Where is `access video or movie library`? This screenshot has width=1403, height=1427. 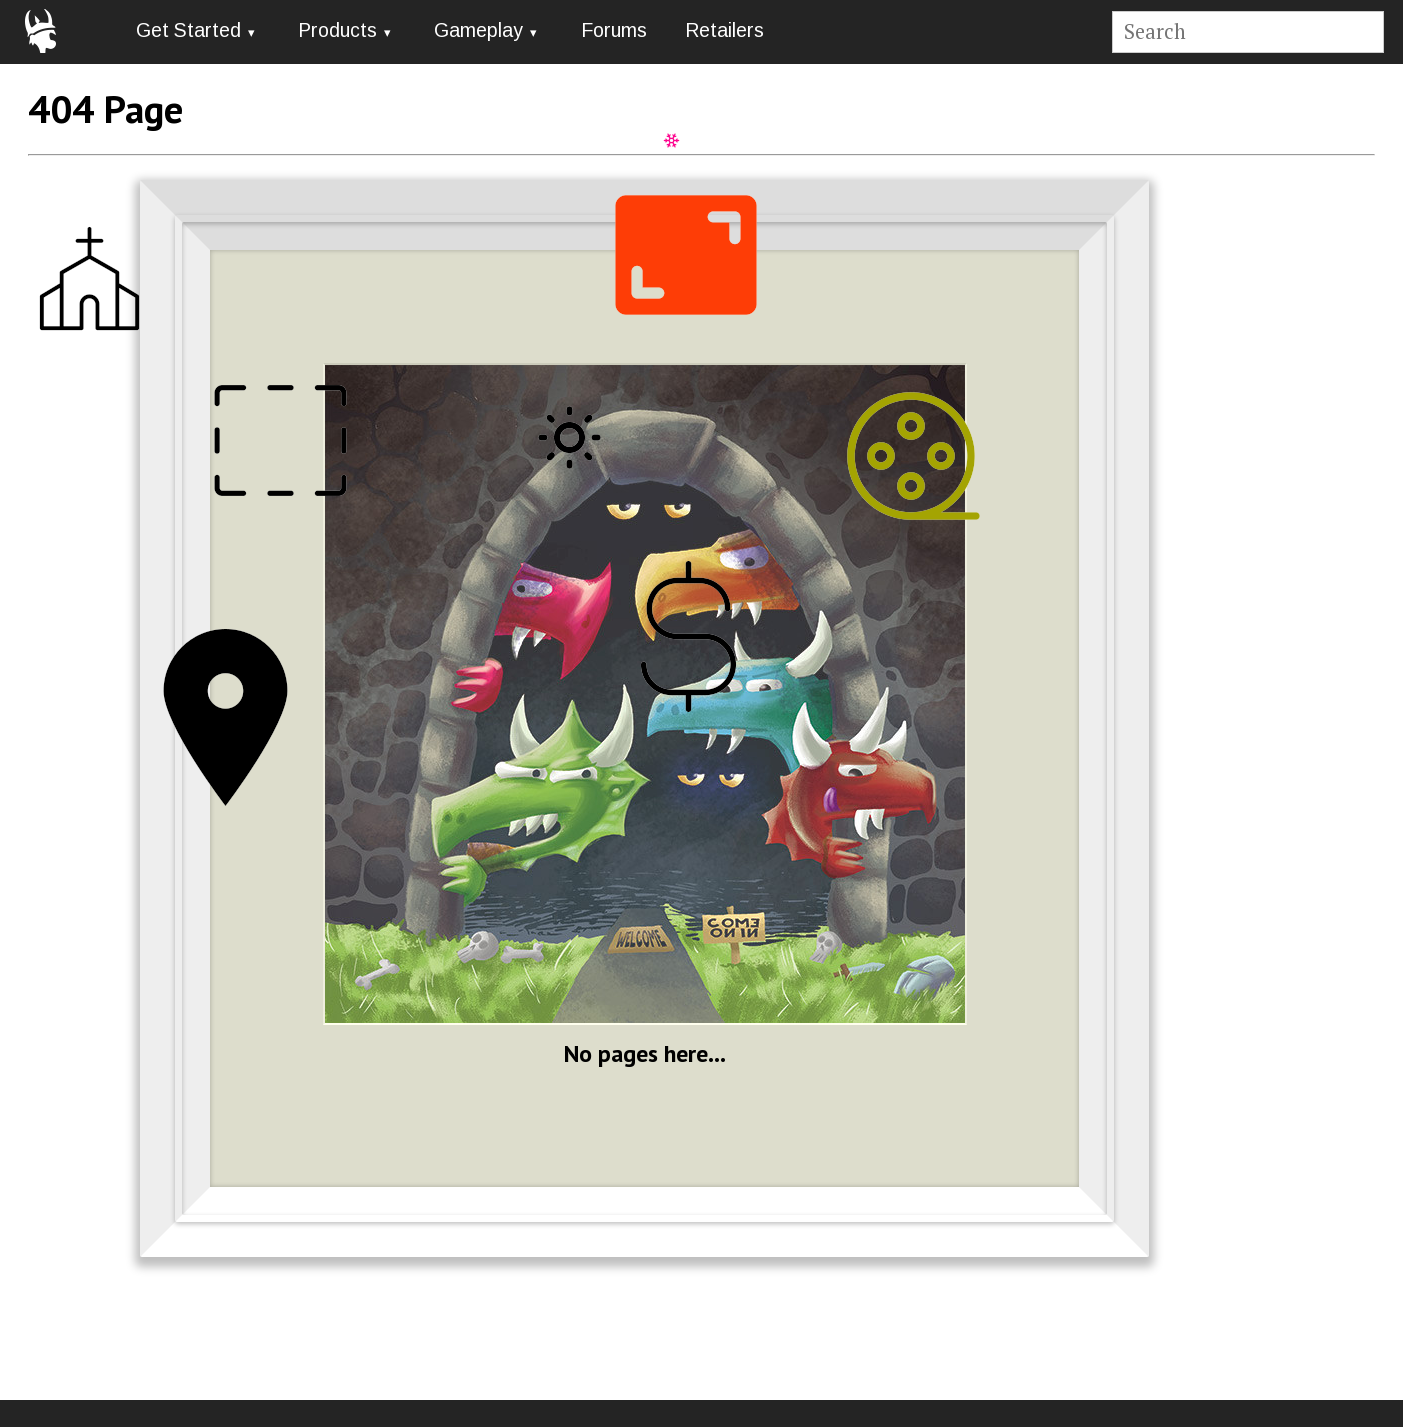 access video or movie library is located at coordinates (911, 456).